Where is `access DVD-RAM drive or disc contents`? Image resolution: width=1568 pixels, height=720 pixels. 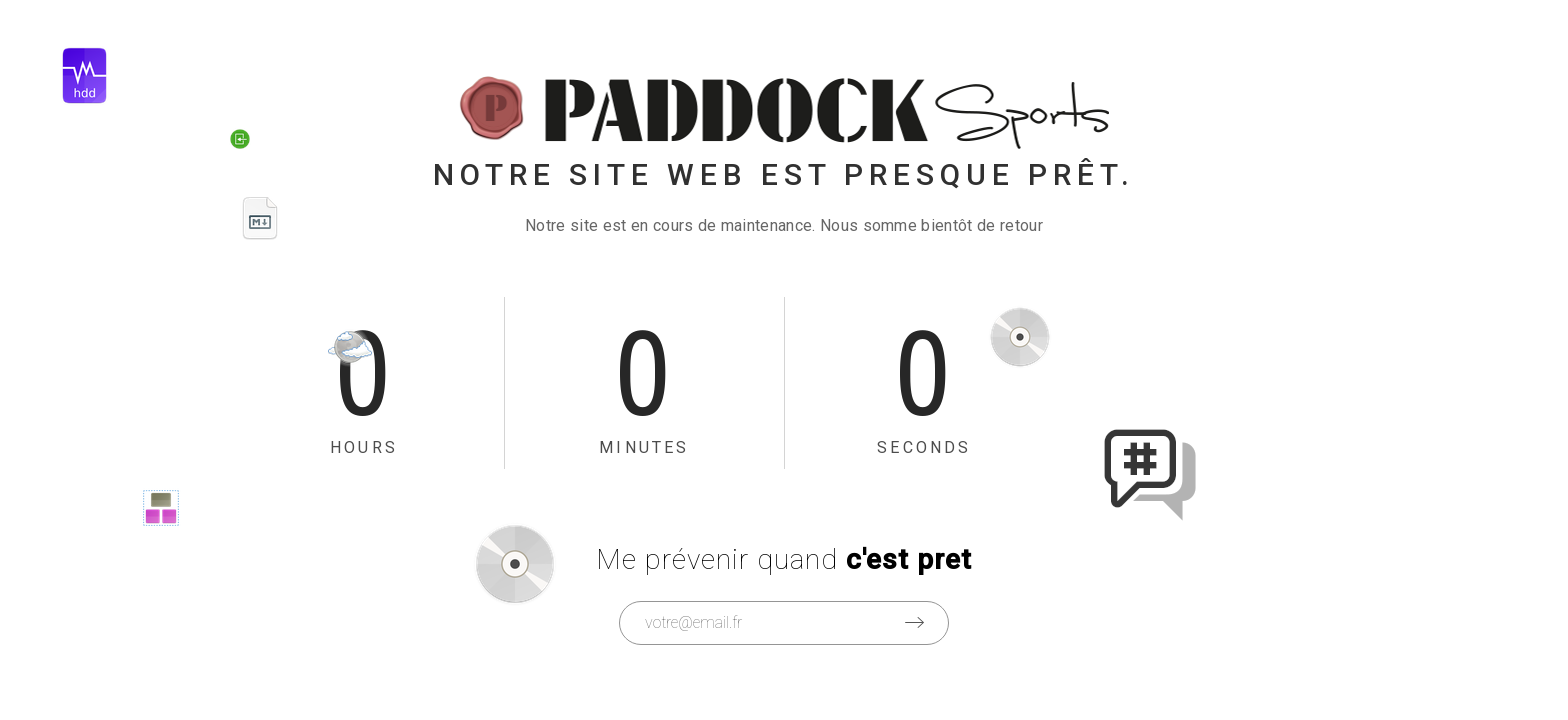 access DVD-RAM drive or disc contents is located at coordinates (515, 564).